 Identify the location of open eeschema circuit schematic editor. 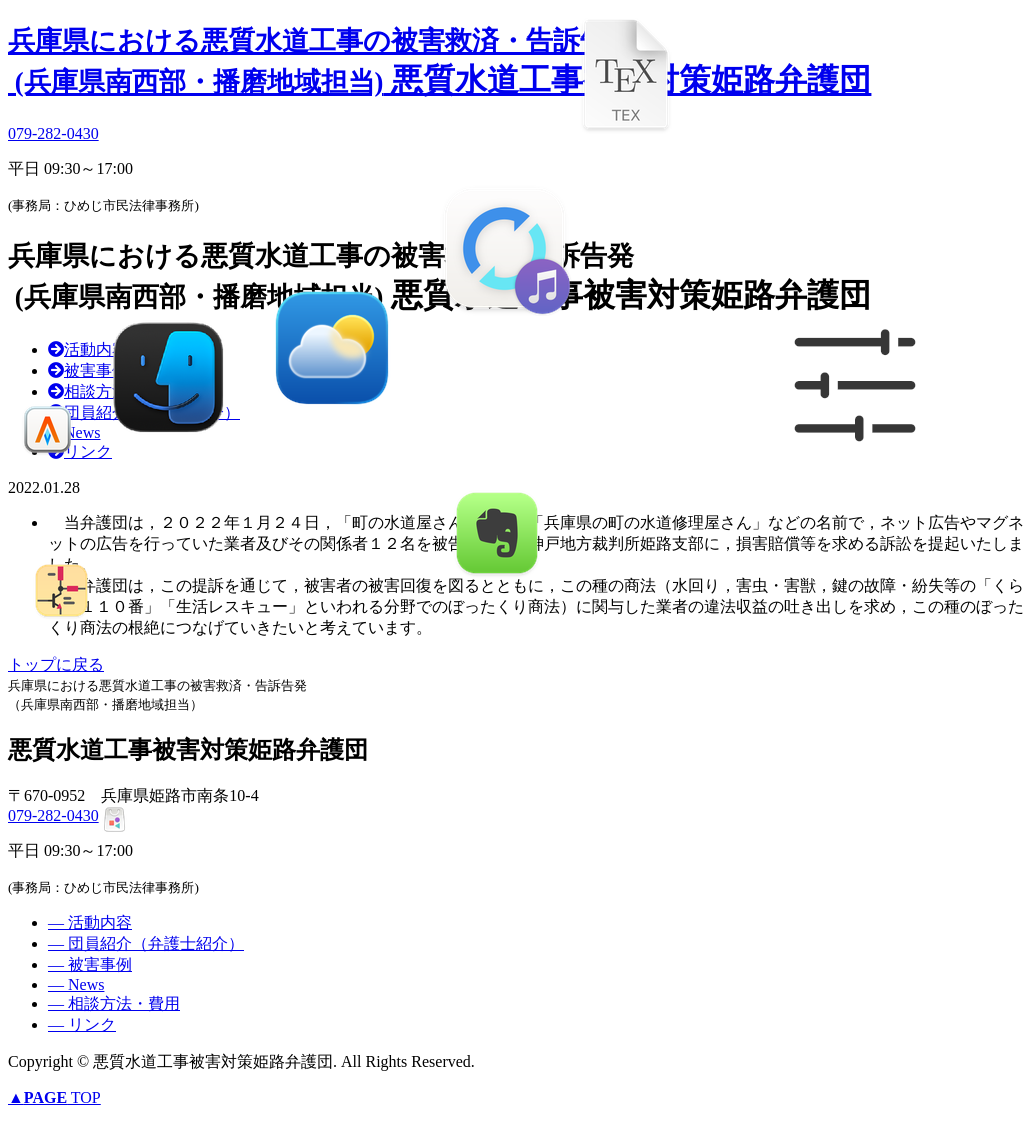
(61, 590).